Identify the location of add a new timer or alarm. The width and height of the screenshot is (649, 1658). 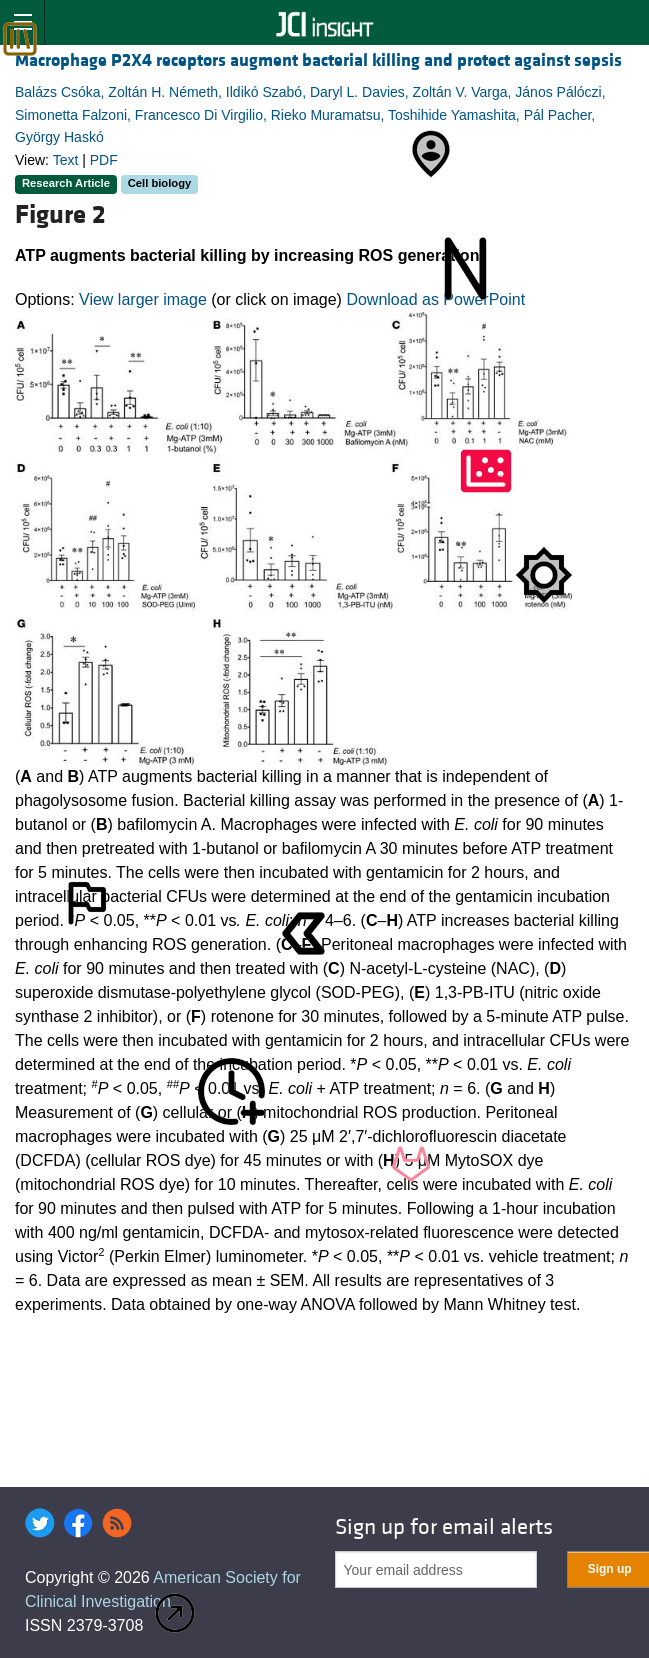
(231, 1091).